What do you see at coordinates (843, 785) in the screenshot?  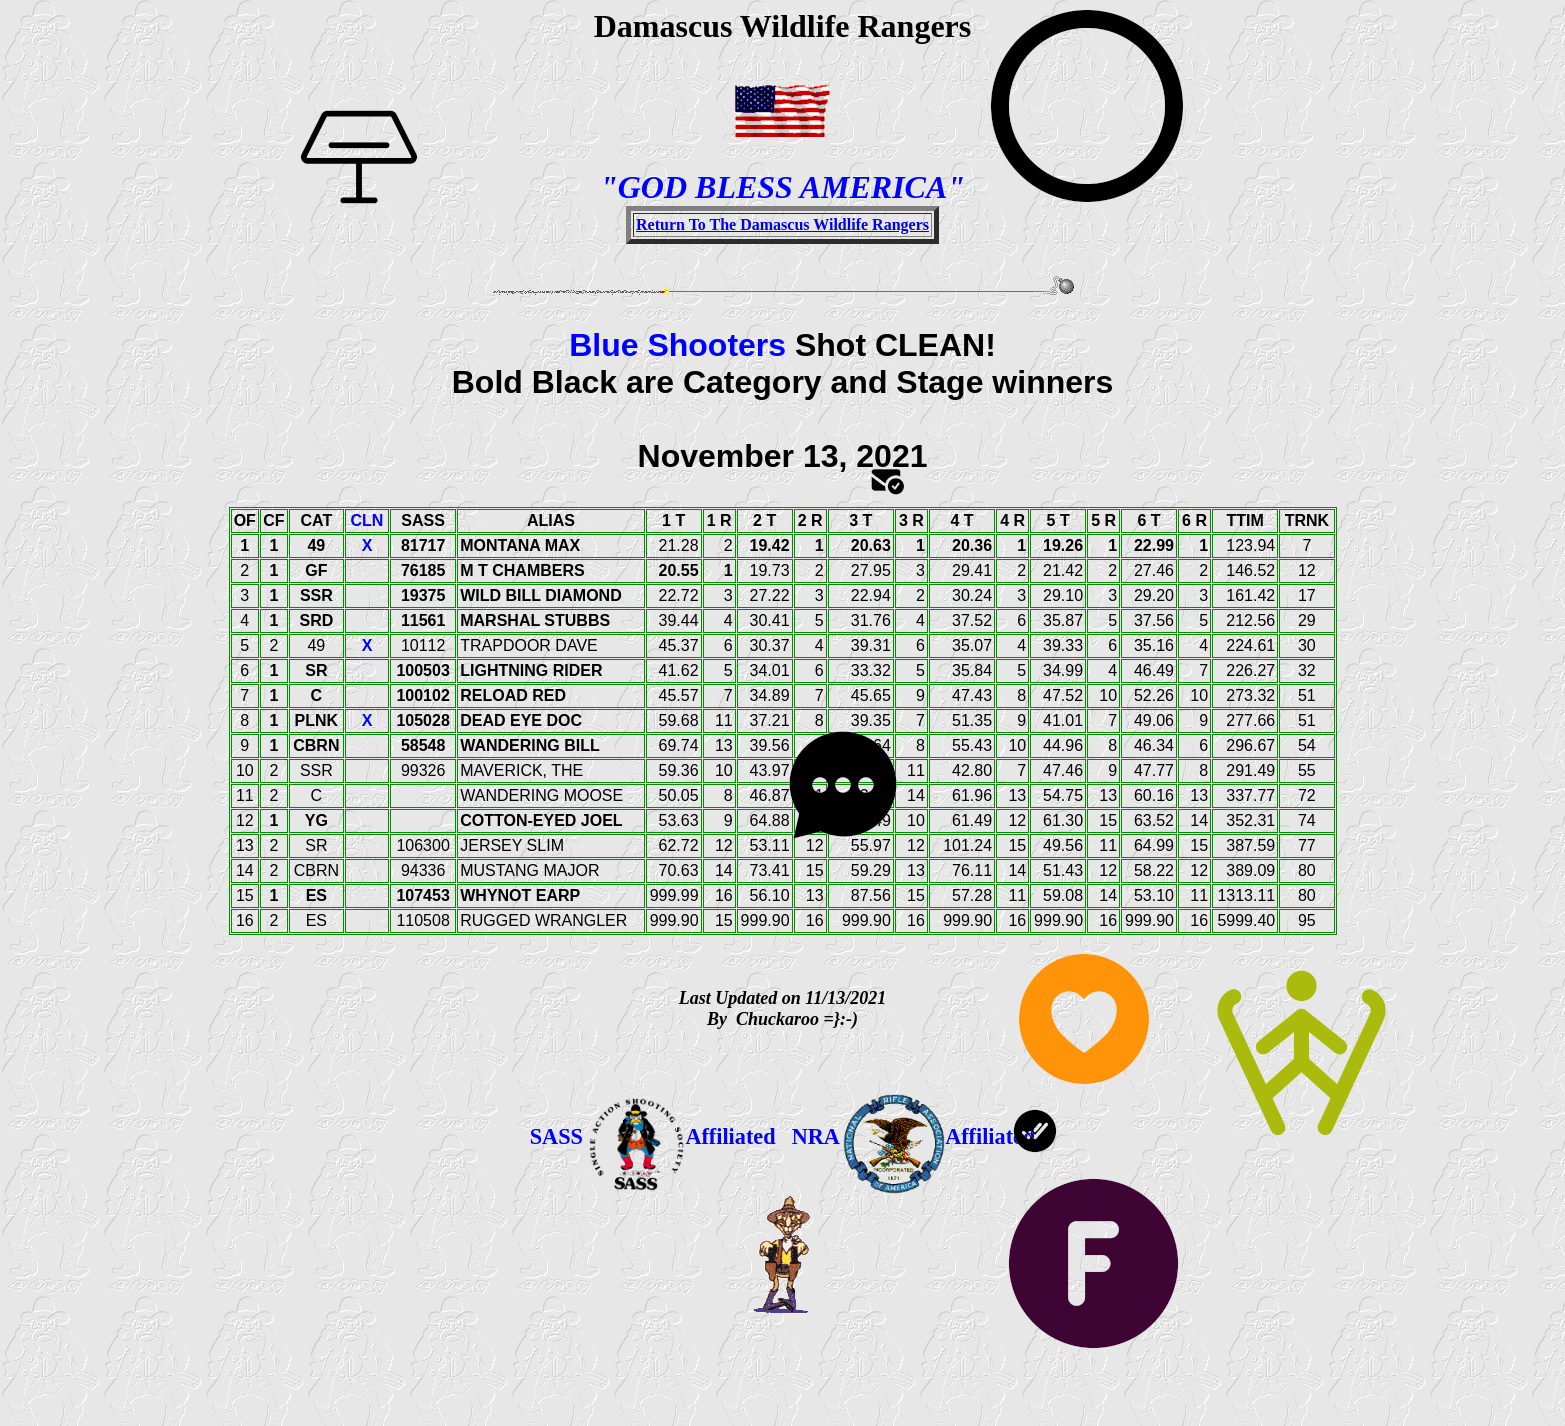 I see `open chat or messaging` at bounding box center [843, 785].